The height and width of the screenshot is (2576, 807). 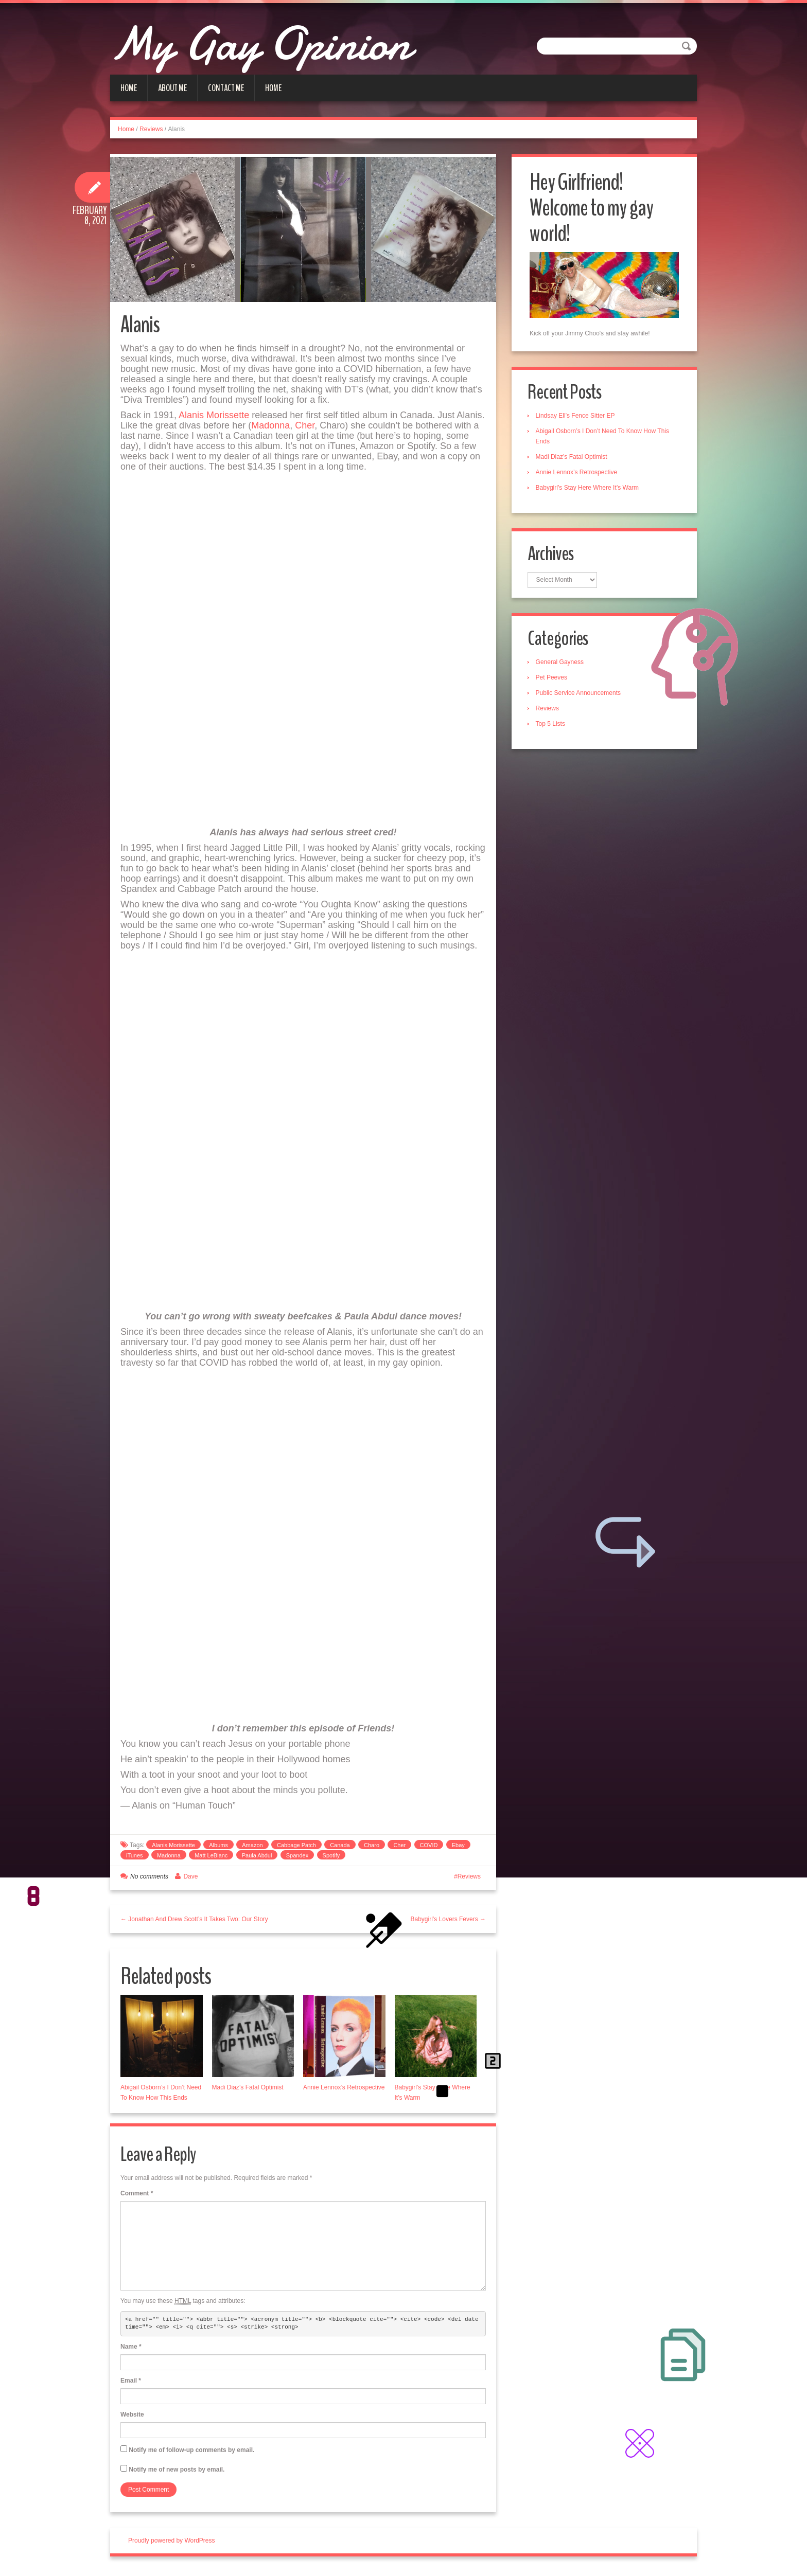 I want to click on indicates item number 8 in a list or sequence, so click(x=33, y=1896).